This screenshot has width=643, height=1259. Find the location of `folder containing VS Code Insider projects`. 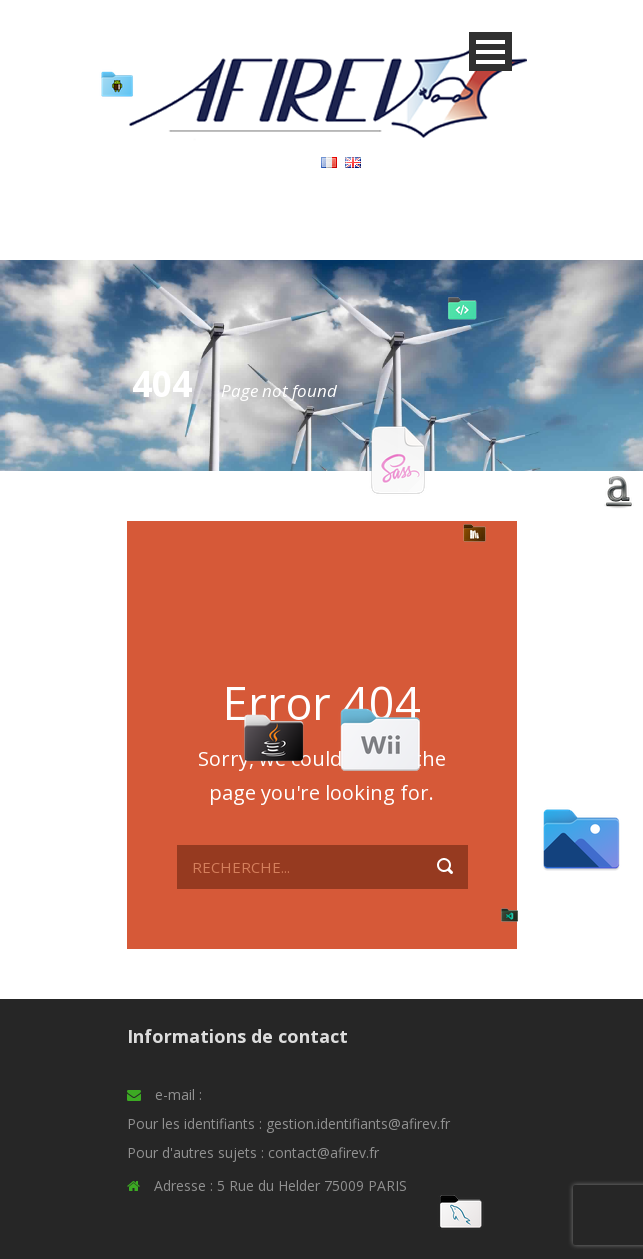

folder containing VS Code Insider projects is located at coordinates (509, 915).